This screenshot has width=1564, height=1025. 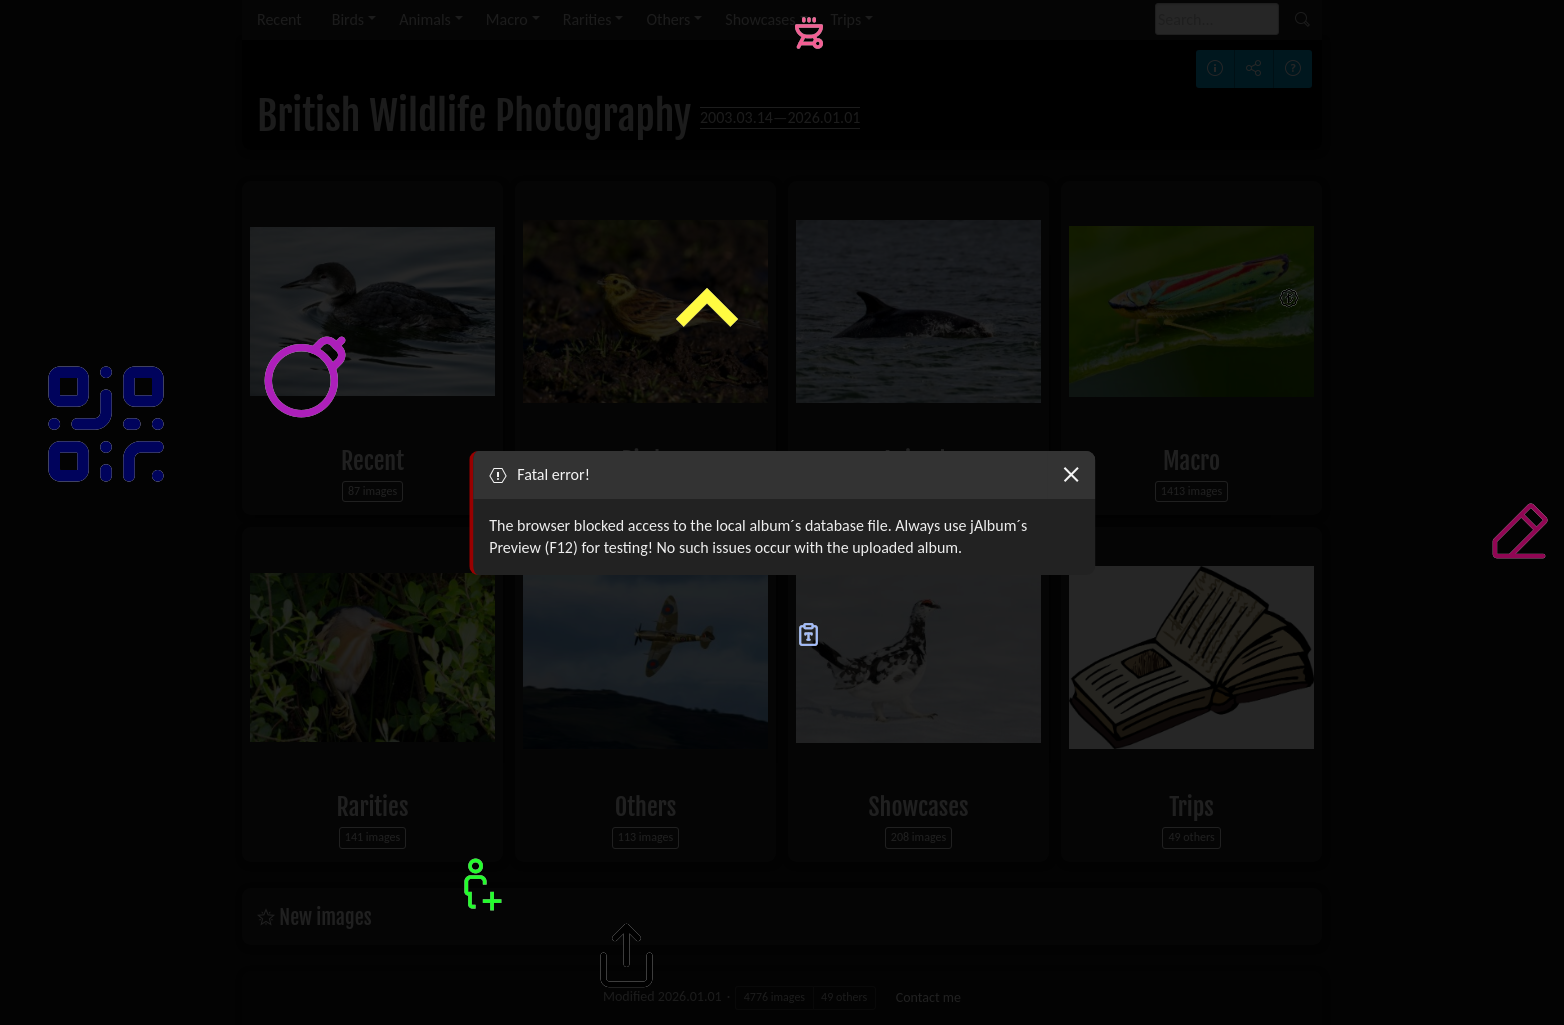 What do you see at coordinates (1519, 532) in the screenshot?
I see `edit text or content` at bounding box center [1519, 532].